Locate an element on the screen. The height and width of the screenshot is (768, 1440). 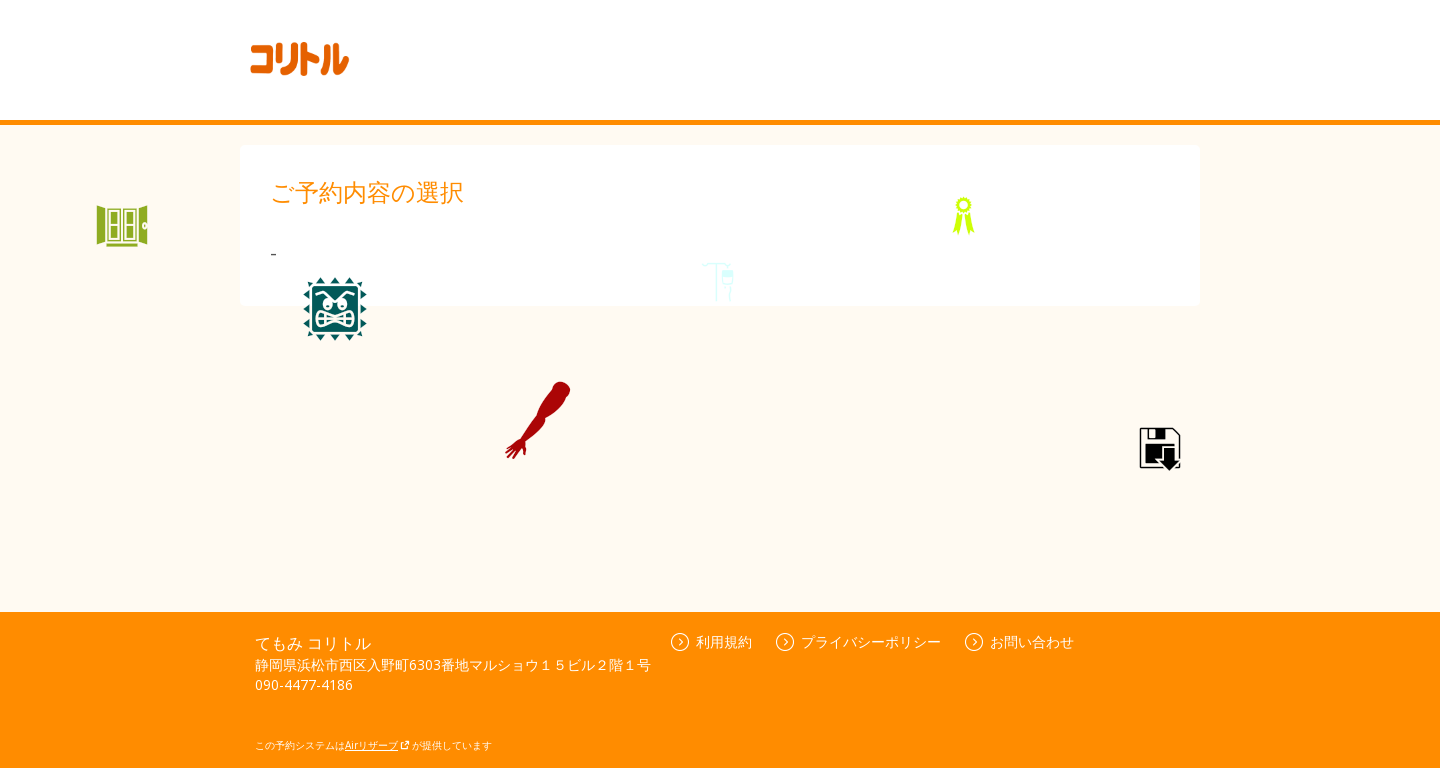
view achievements or awards is located at coordinates (963, 215).